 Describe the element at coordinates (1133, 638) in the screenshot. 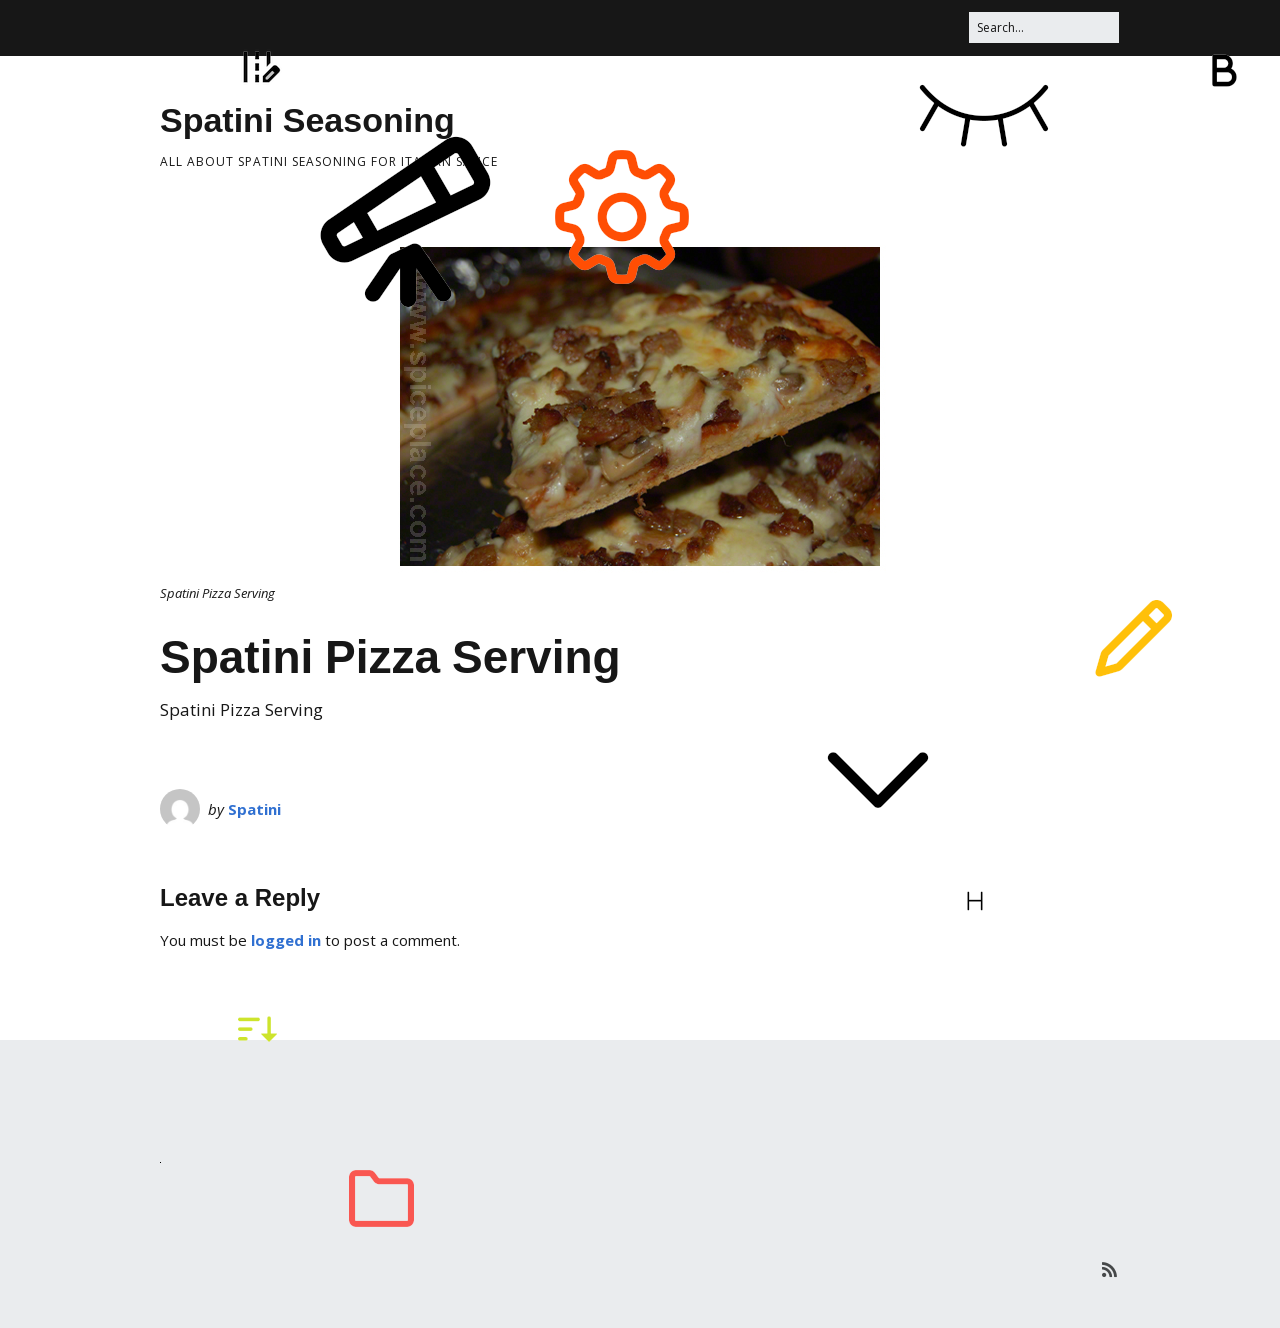

I see `edit content or settings` at that location.